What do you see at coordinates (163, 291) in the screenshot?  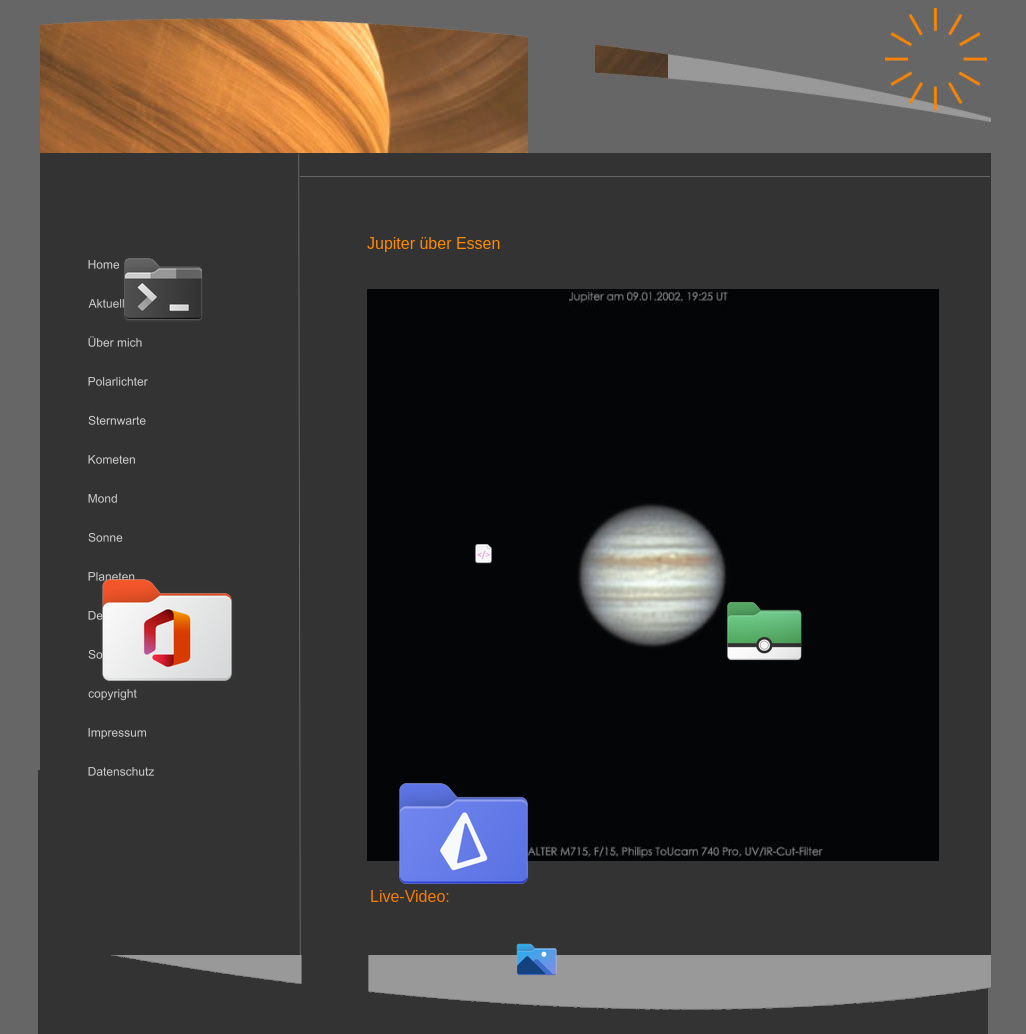 I see `open windows terminal projects folder` at bounding box center [163, 291].